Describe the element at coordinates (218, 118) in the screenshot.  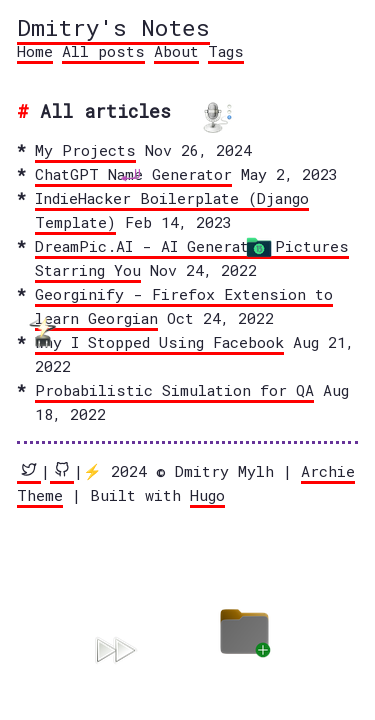
I see `microphone input level is set to low` at that location.